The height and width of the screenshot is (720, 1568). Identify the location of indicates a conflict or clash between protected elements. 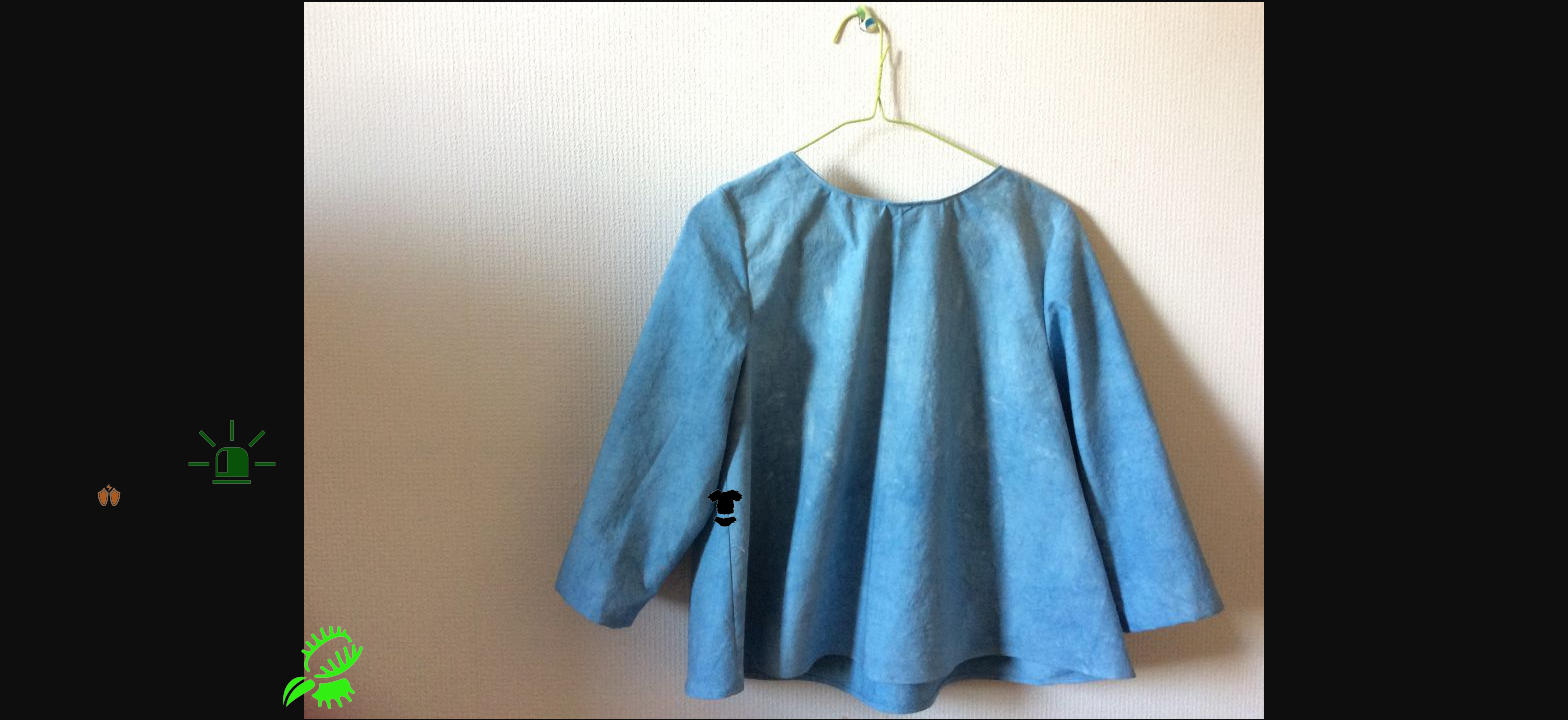
(109, 495).